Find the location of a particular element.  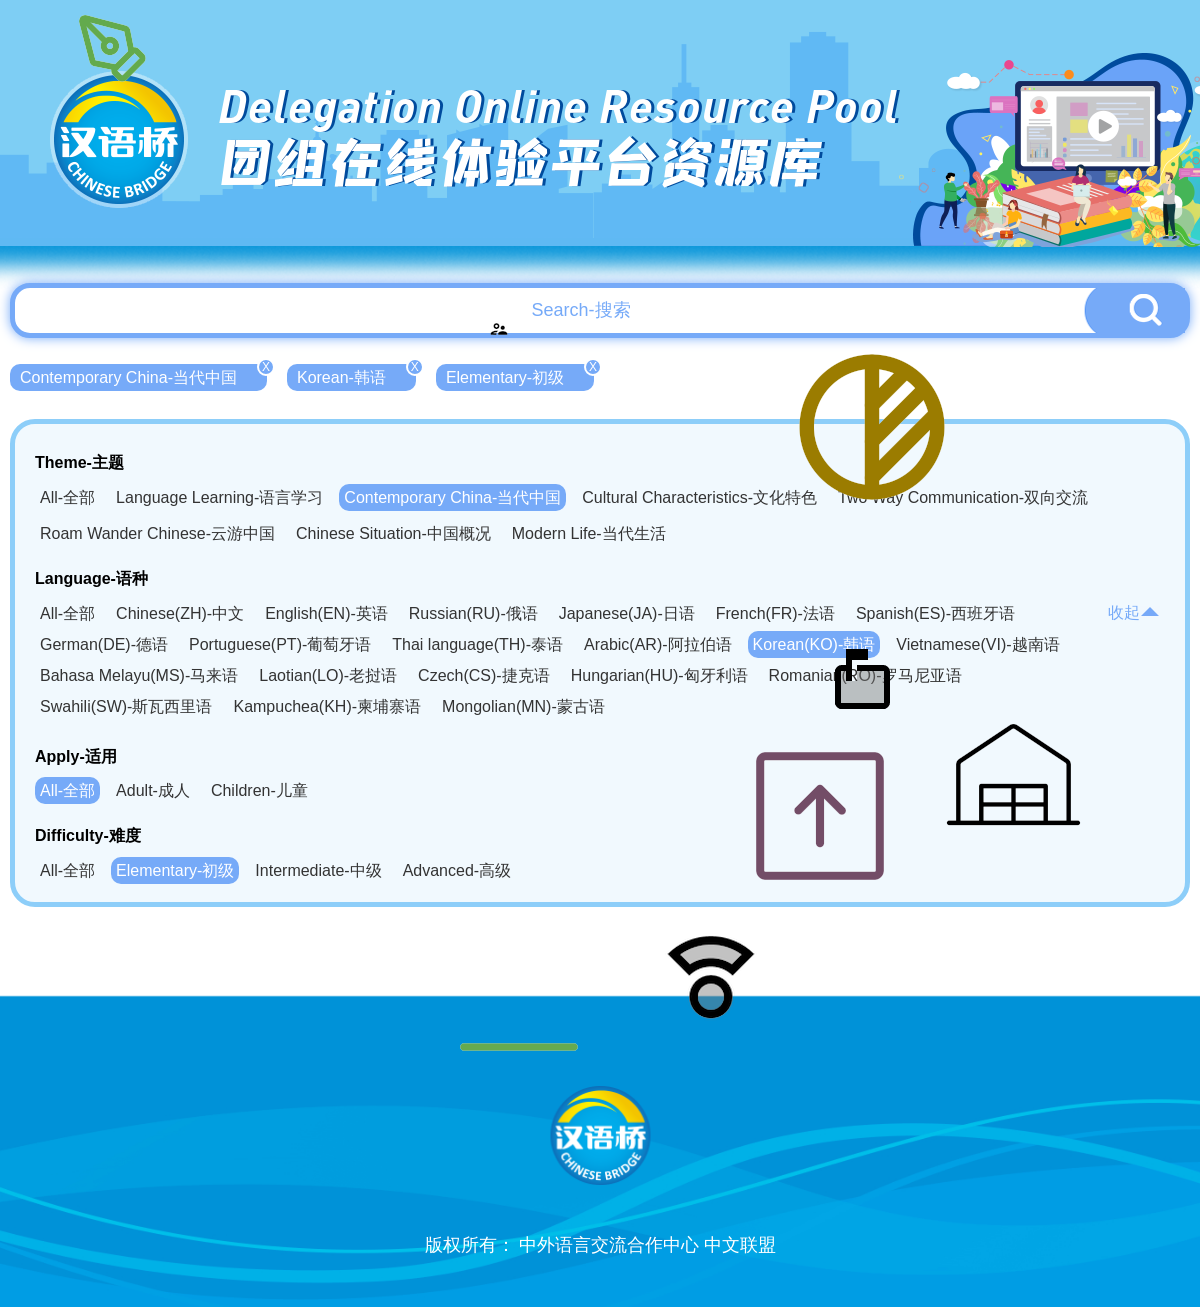

adjust display contrast settings is located at coordinates (872, 427).